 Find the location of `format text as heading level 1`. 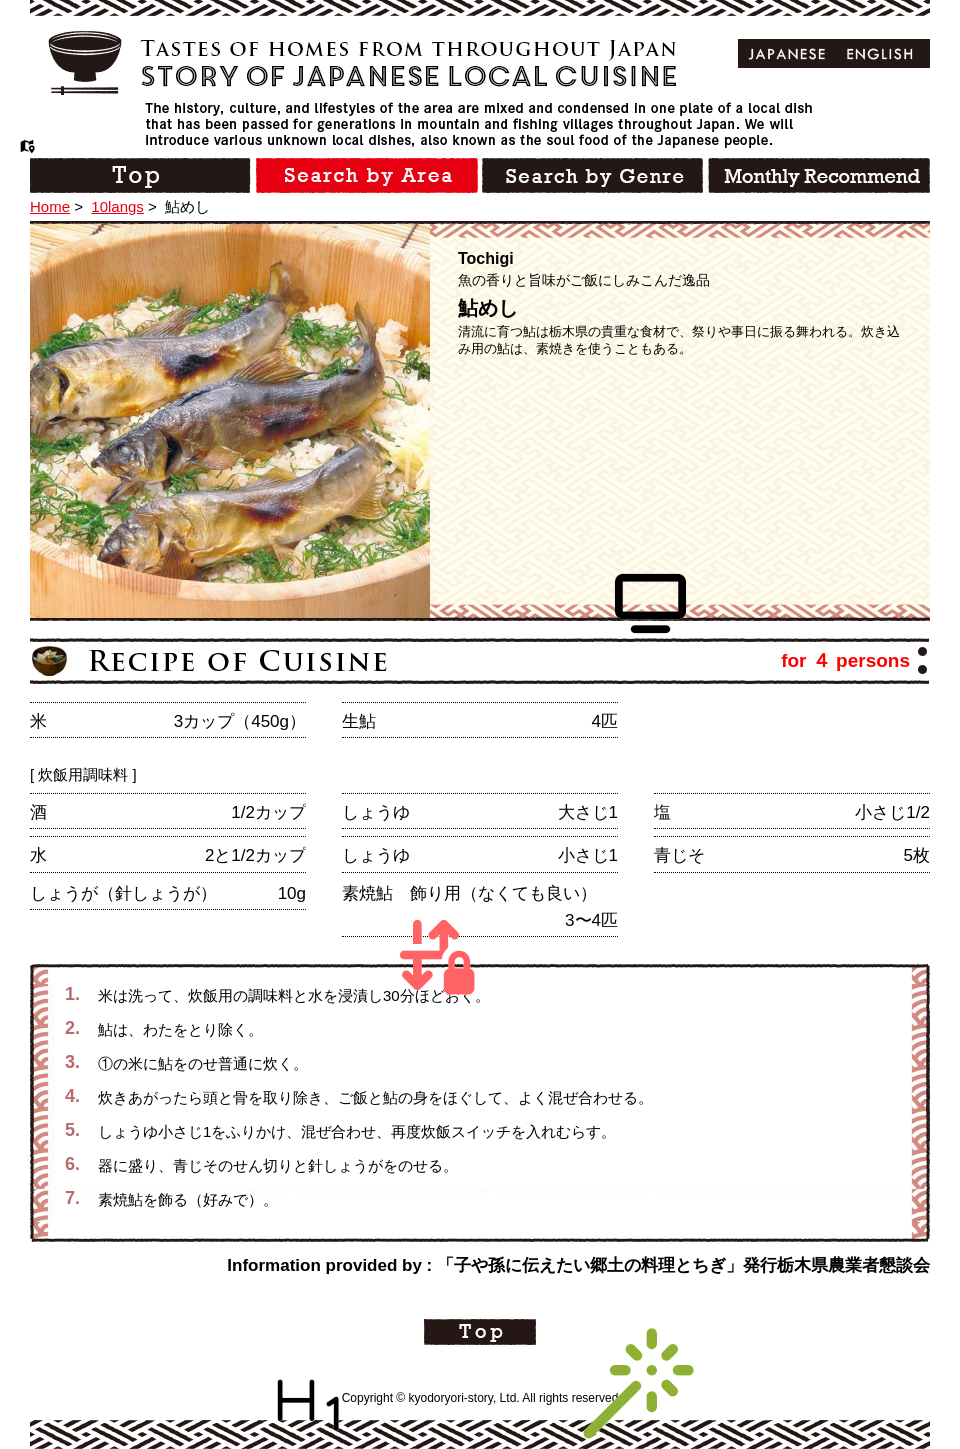

format text as heading level 1 is located at coordinates (307, 1404).